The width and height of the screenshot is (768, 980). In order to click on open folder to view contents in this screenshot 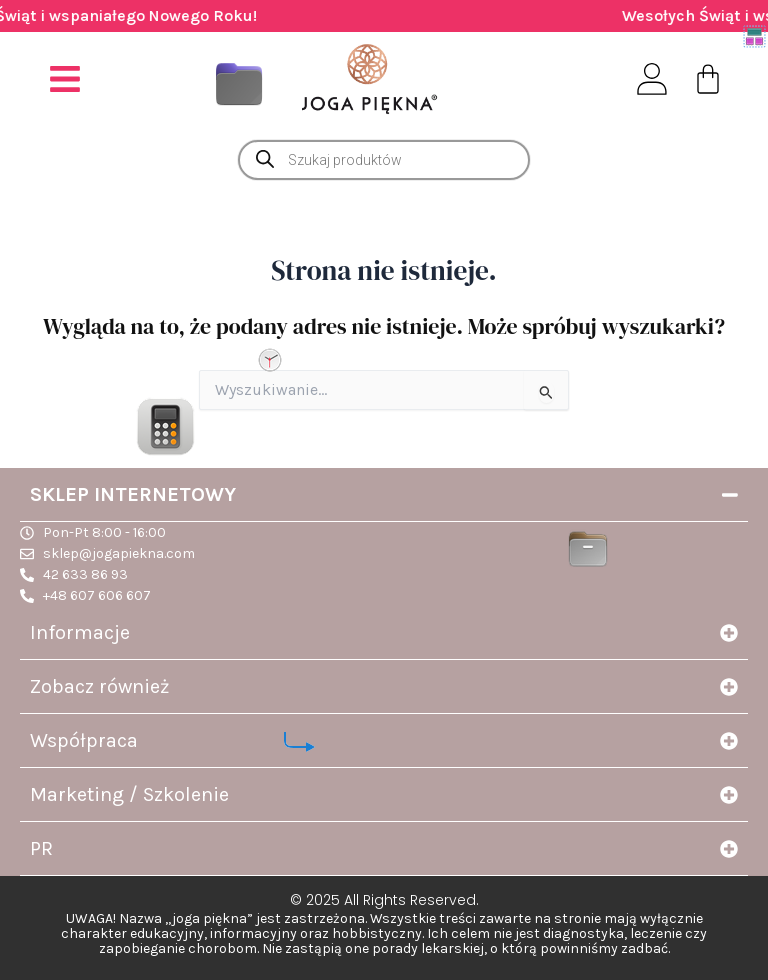, I will do `click(239, 84)`.